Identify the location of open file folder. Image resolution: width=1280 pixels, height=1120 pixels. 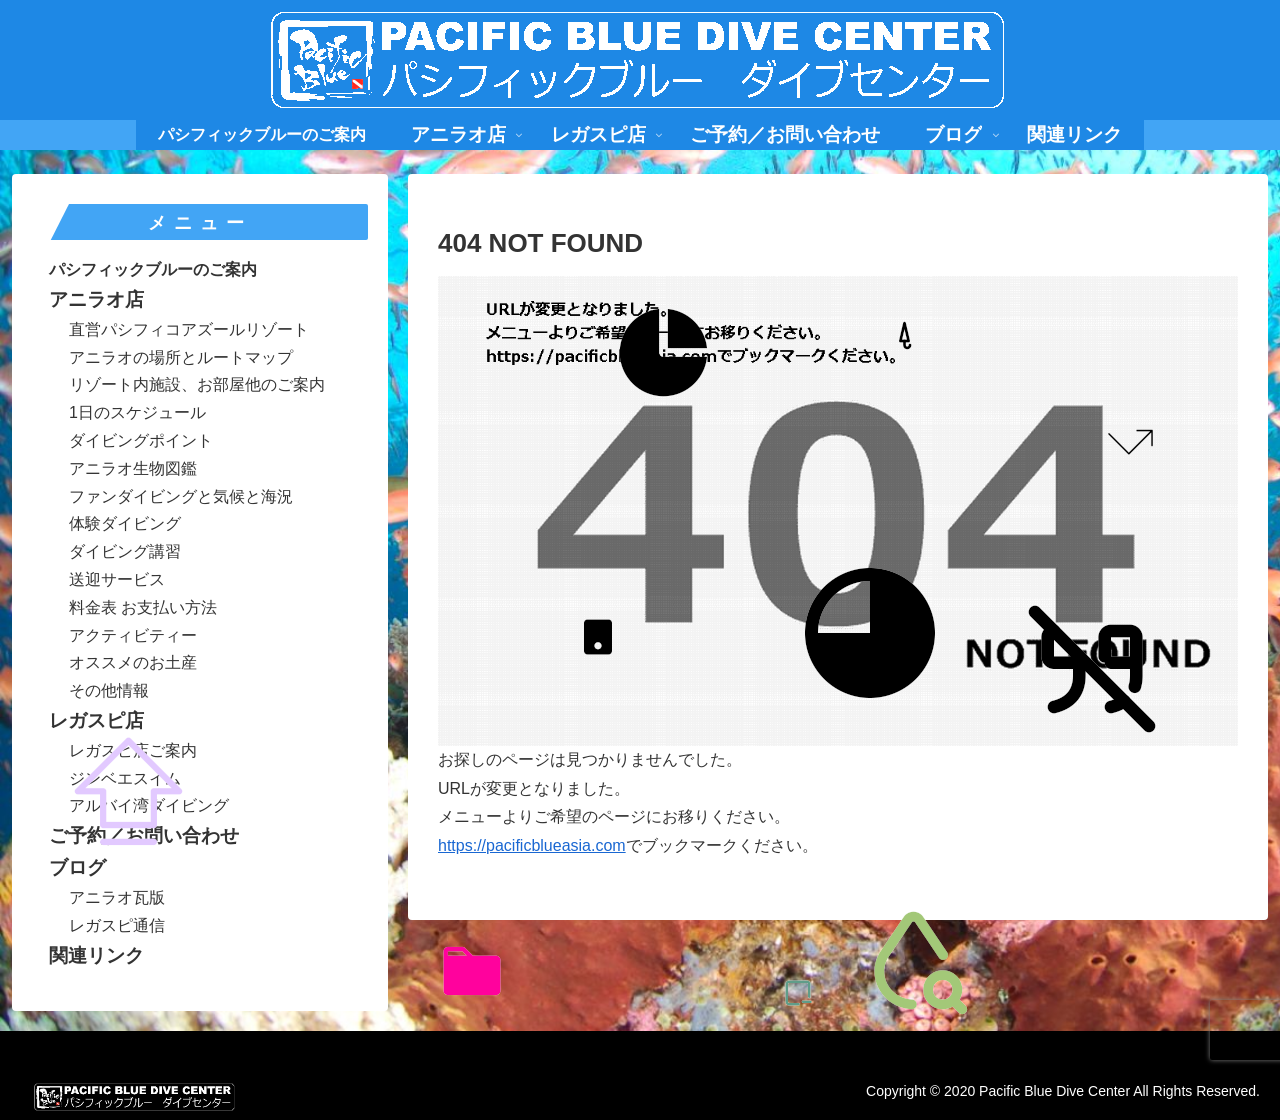
(472, 971).